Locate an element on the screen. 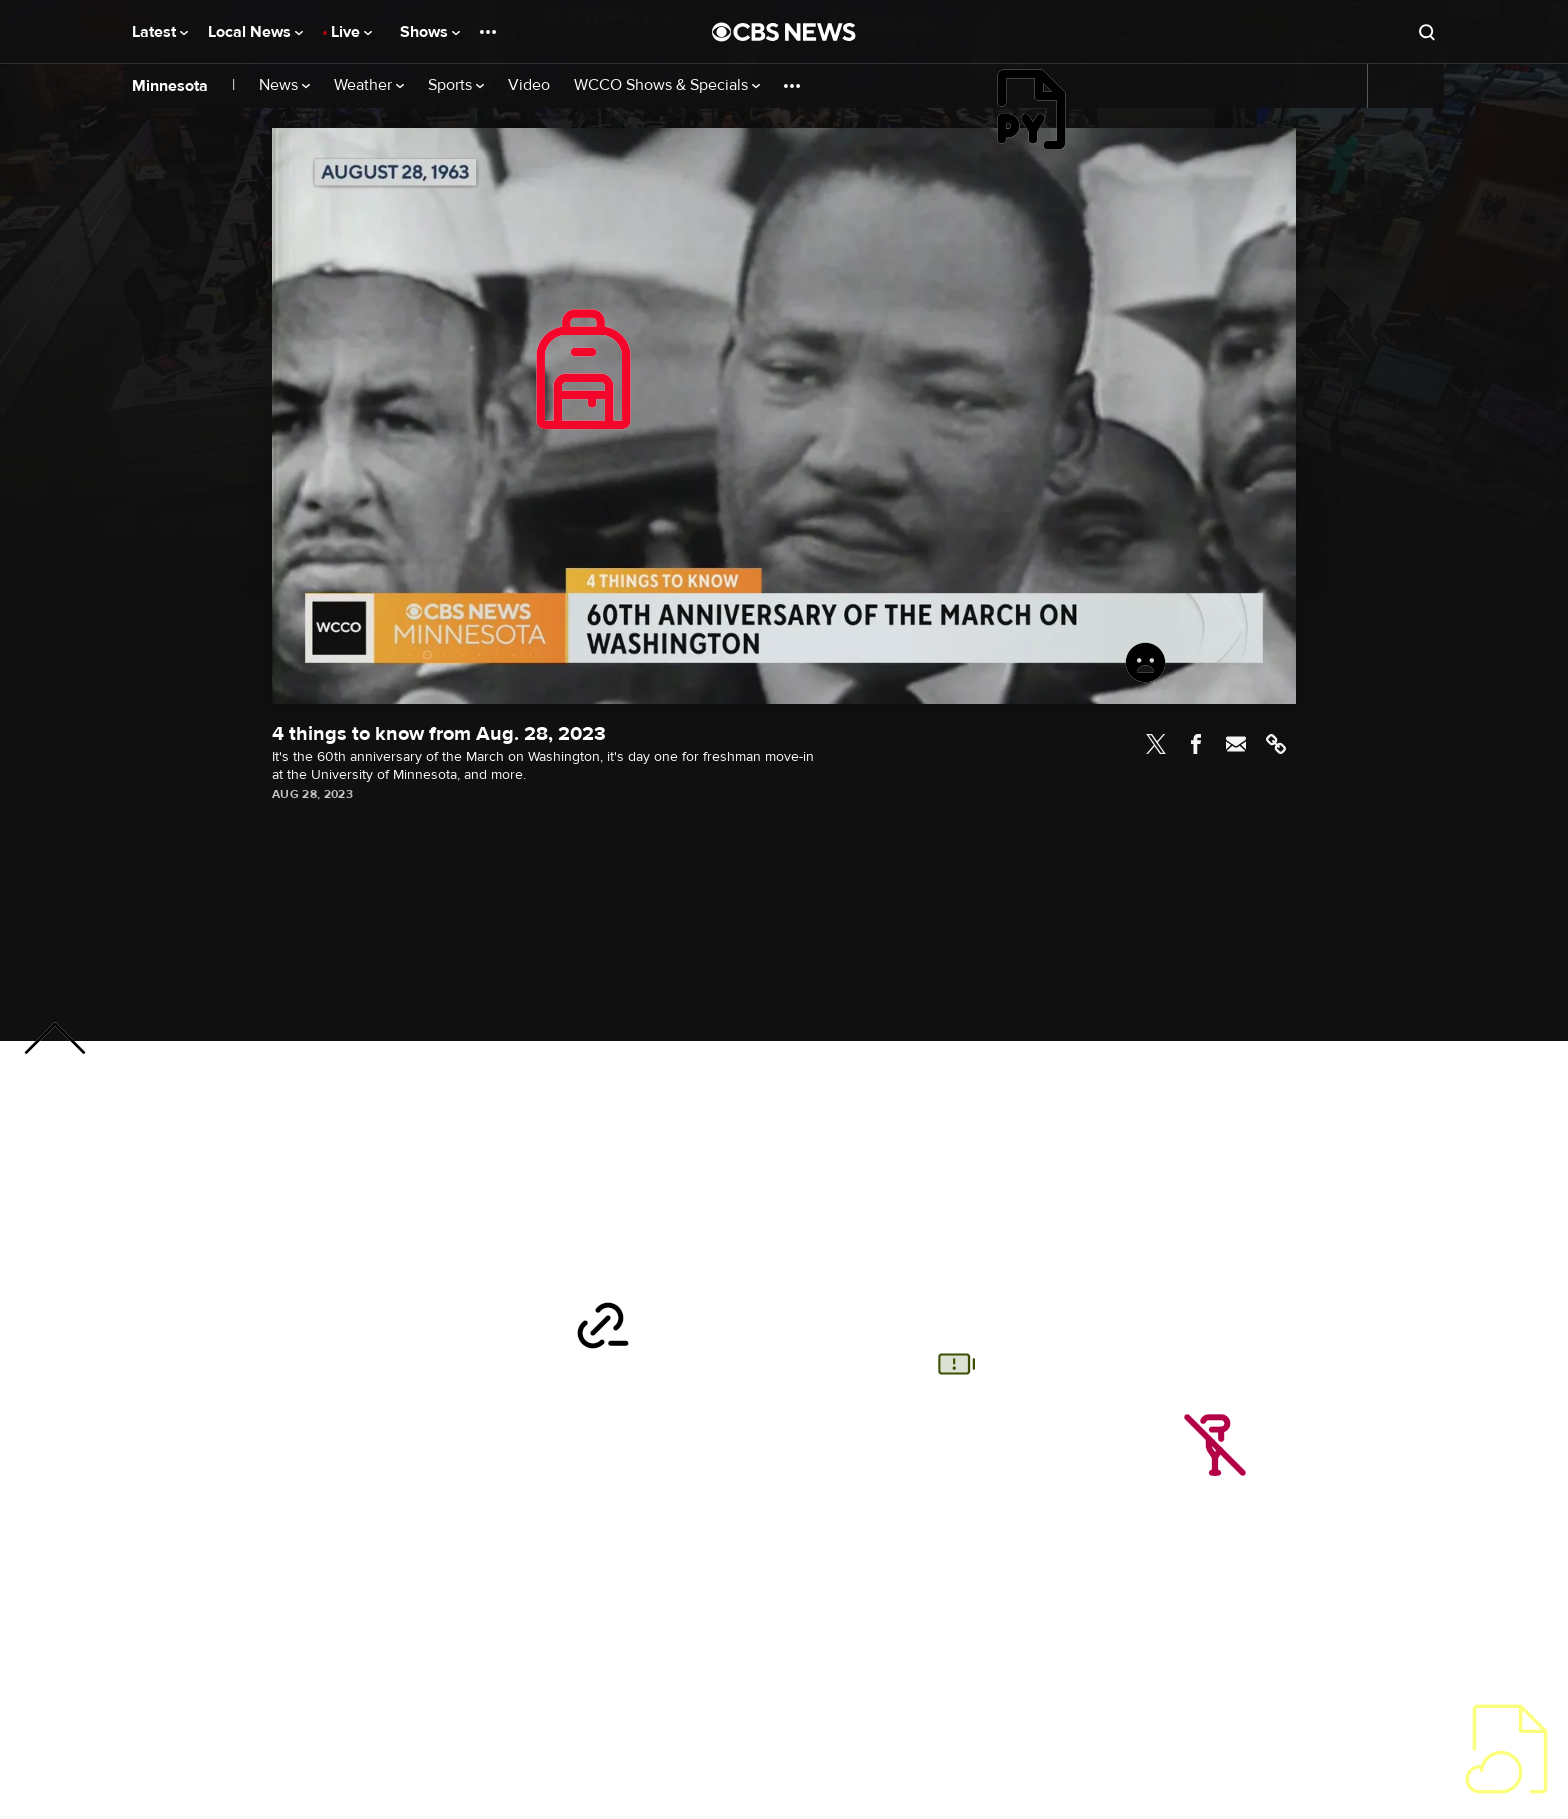 Image resolution: width=1568 pixels, height=1819 pixels. collapse an expanded section is located at coordinates (55, 1041).